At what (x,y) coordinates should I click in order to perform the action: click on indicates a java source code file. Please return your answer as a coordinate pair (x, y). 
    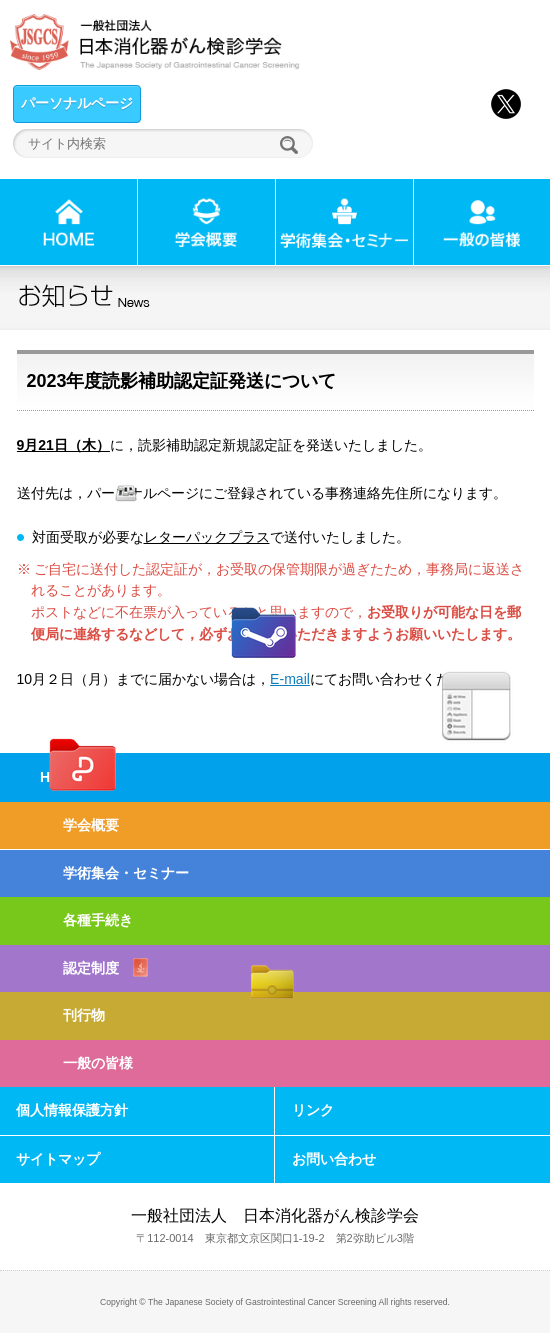
    Looking at the image, I should click on (140, 967).